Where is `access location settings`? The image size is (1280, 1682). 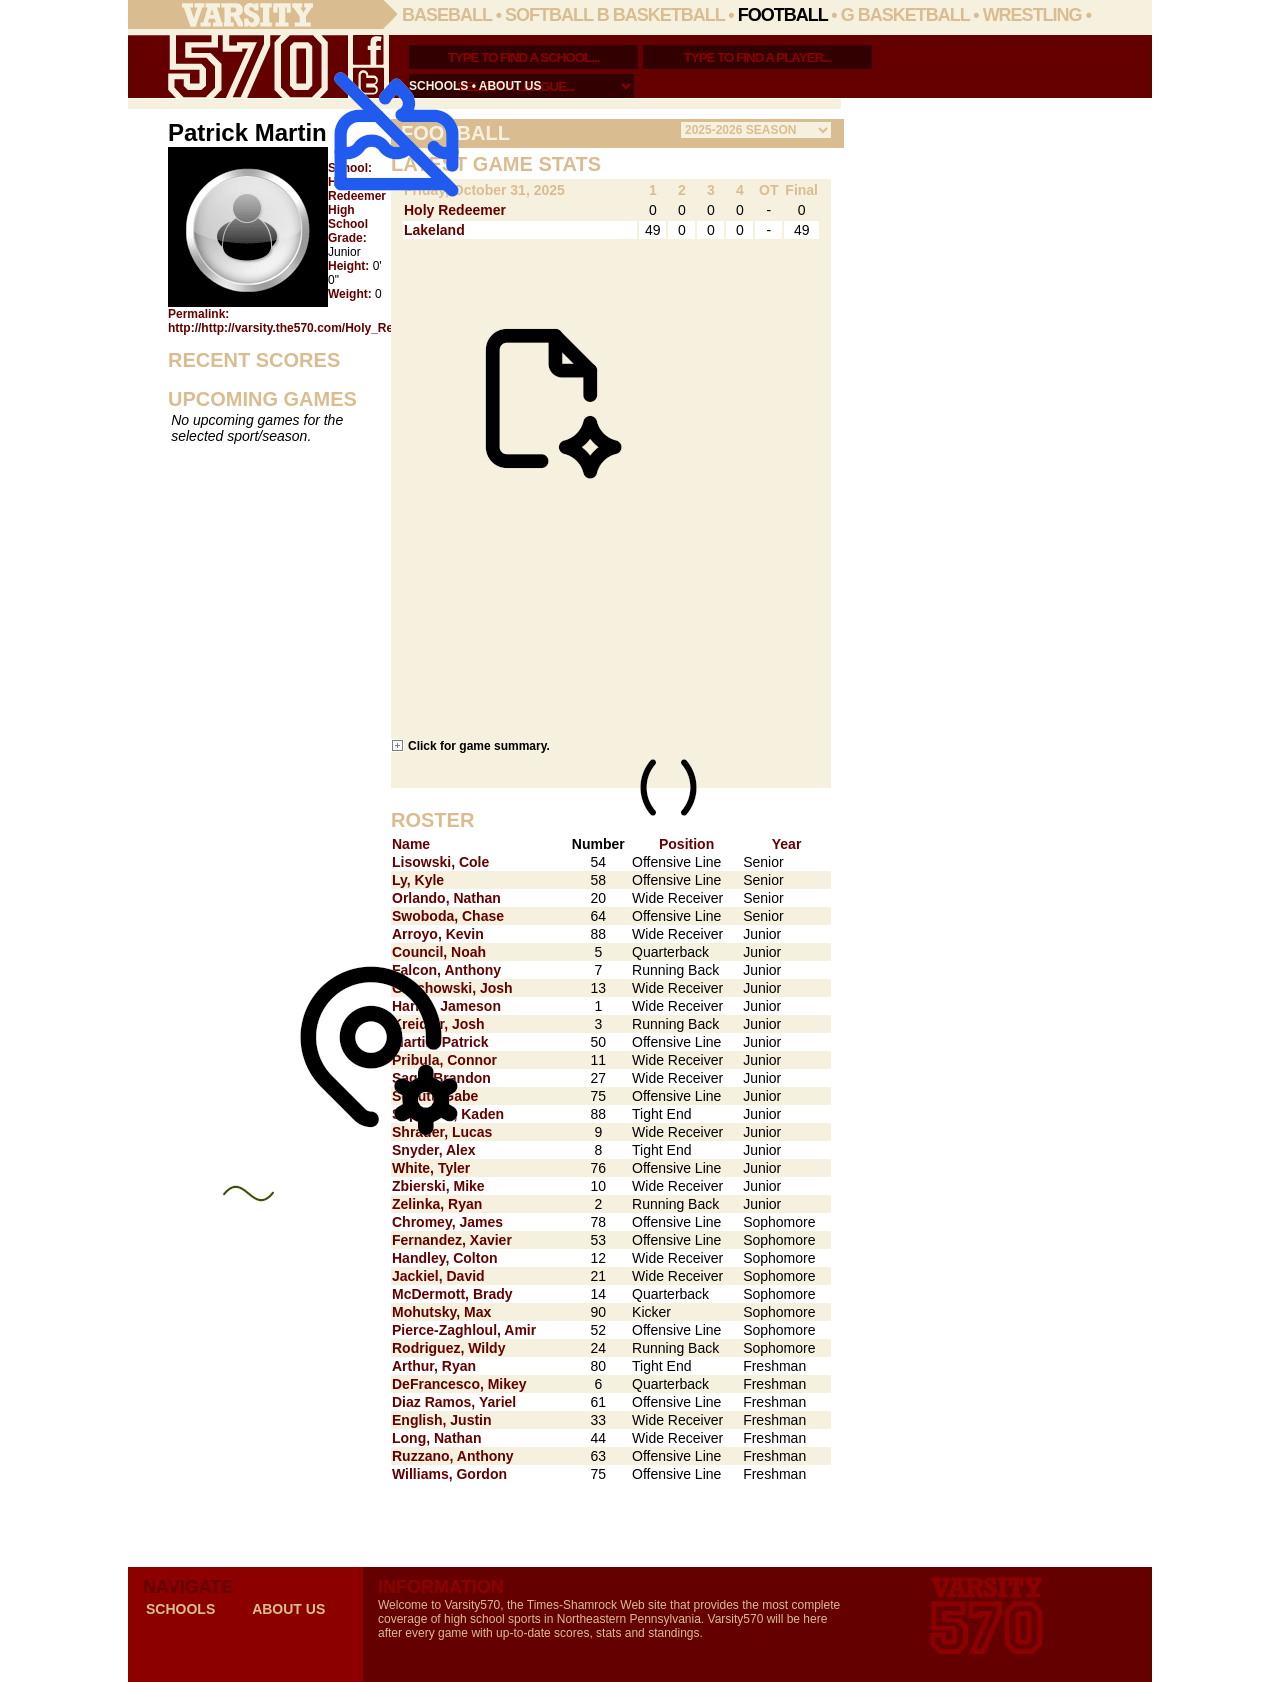
access location settings is located at coordinates (371, 1045).